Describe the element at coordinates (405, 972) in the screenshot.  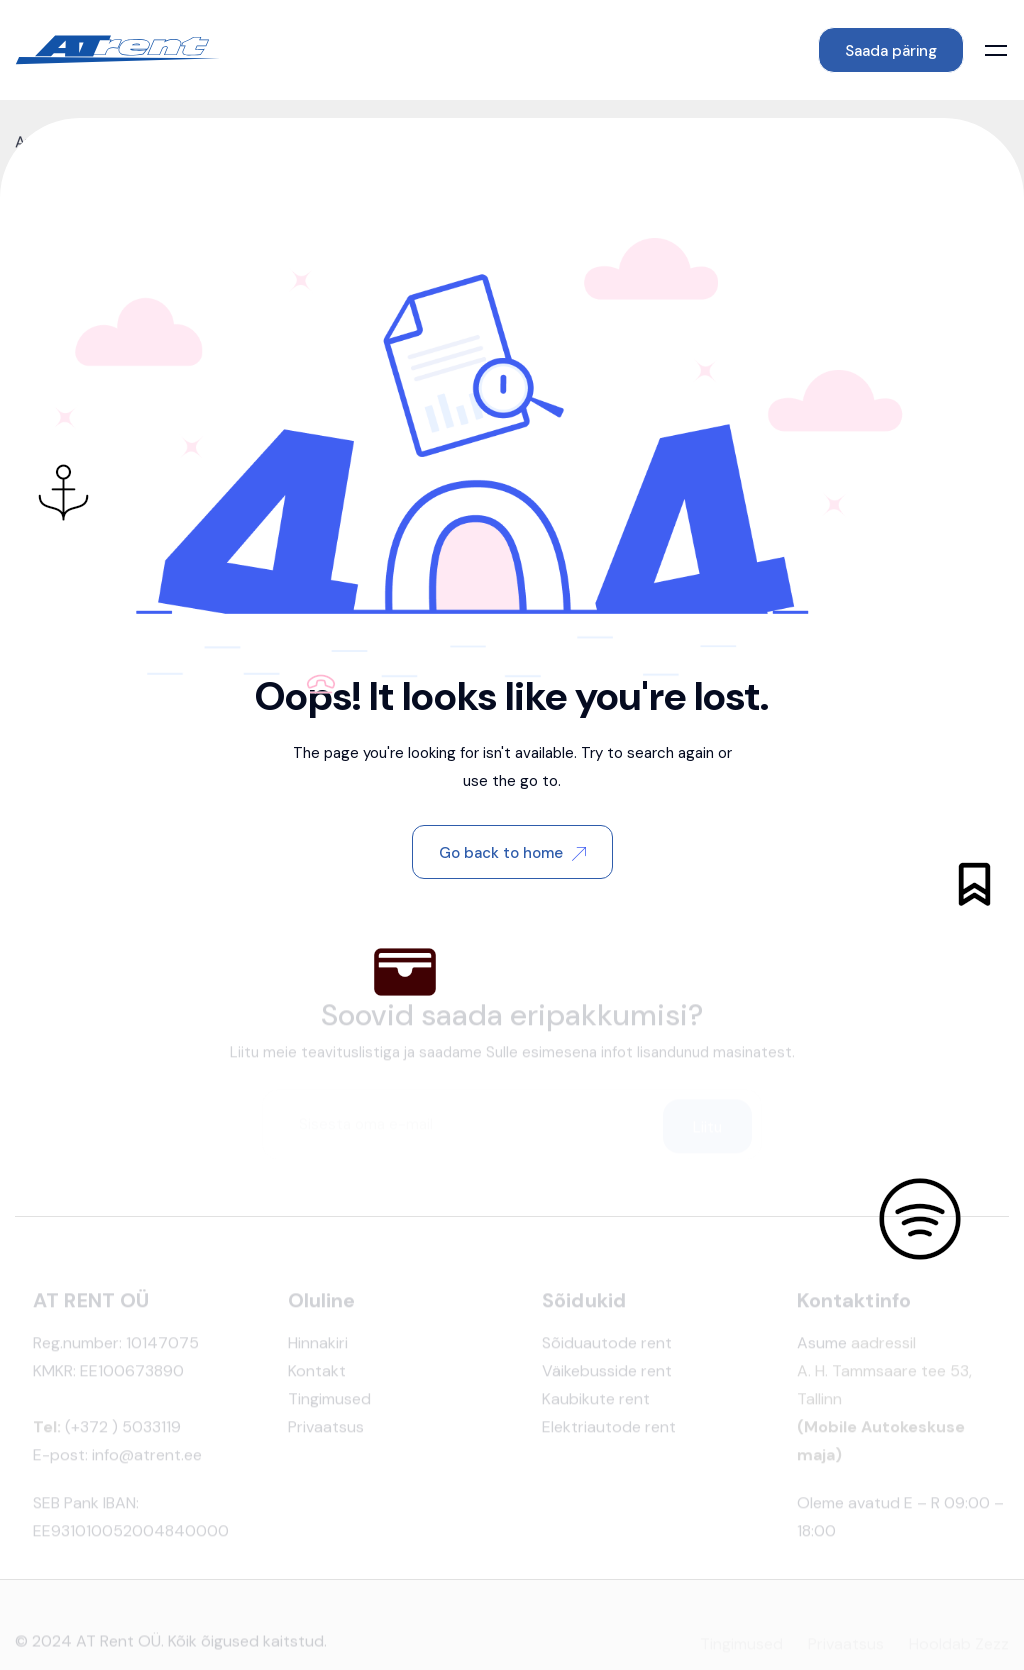
I see `access your wallet or saved payment methods` at that location.